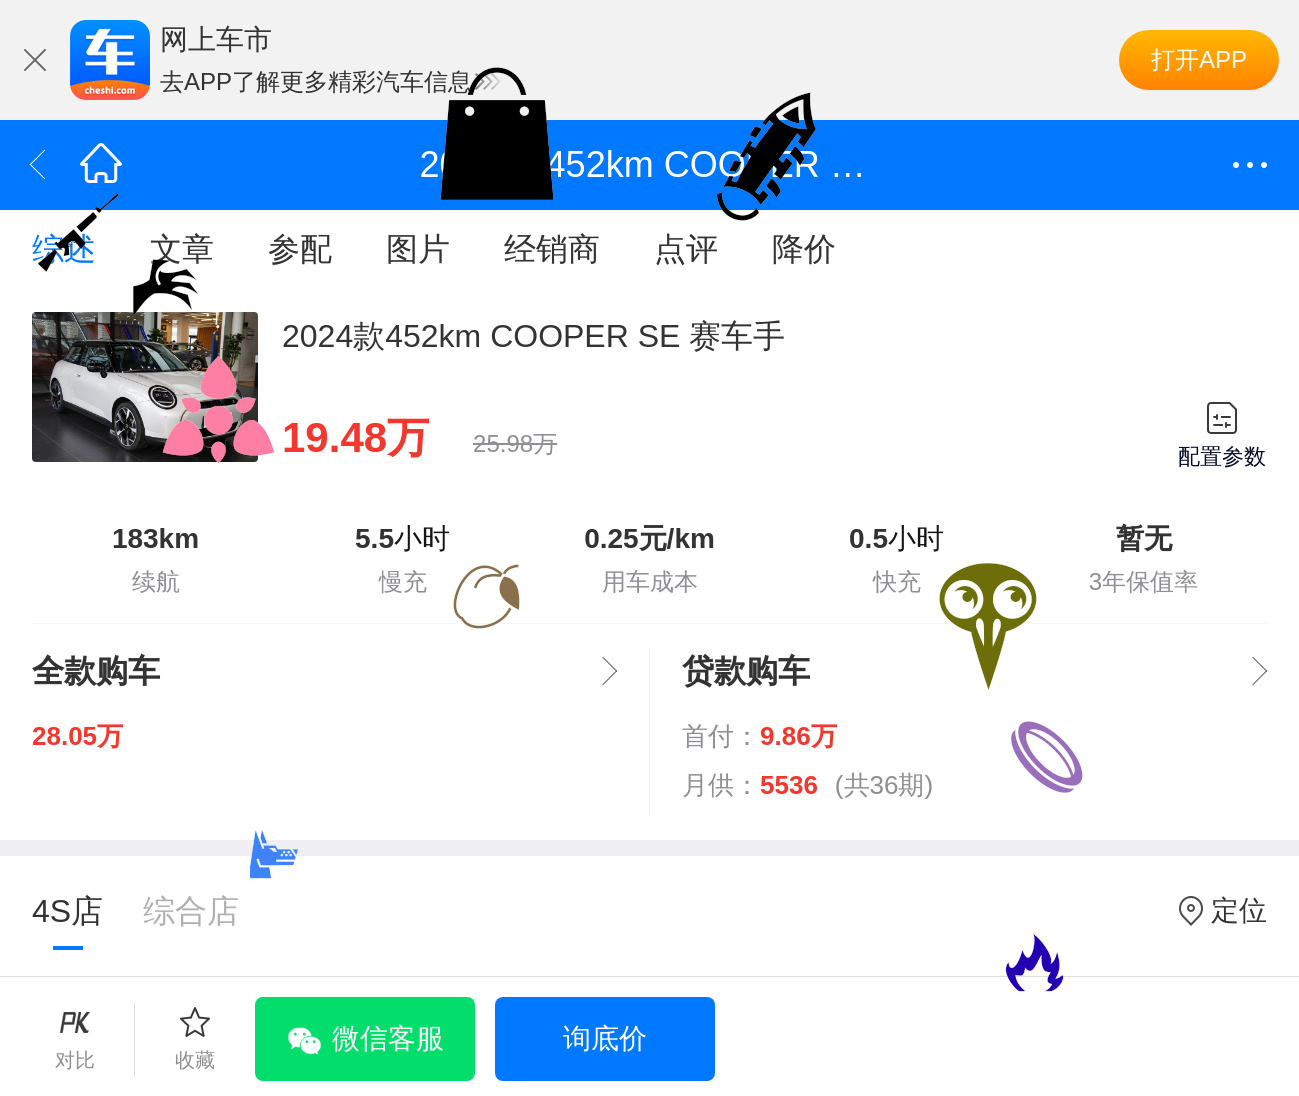 This screenshot has width=1299, height=1096. Describe the element at coordinates (274, 854) in the screenshot. I see `select dog or hound character class` at that location.